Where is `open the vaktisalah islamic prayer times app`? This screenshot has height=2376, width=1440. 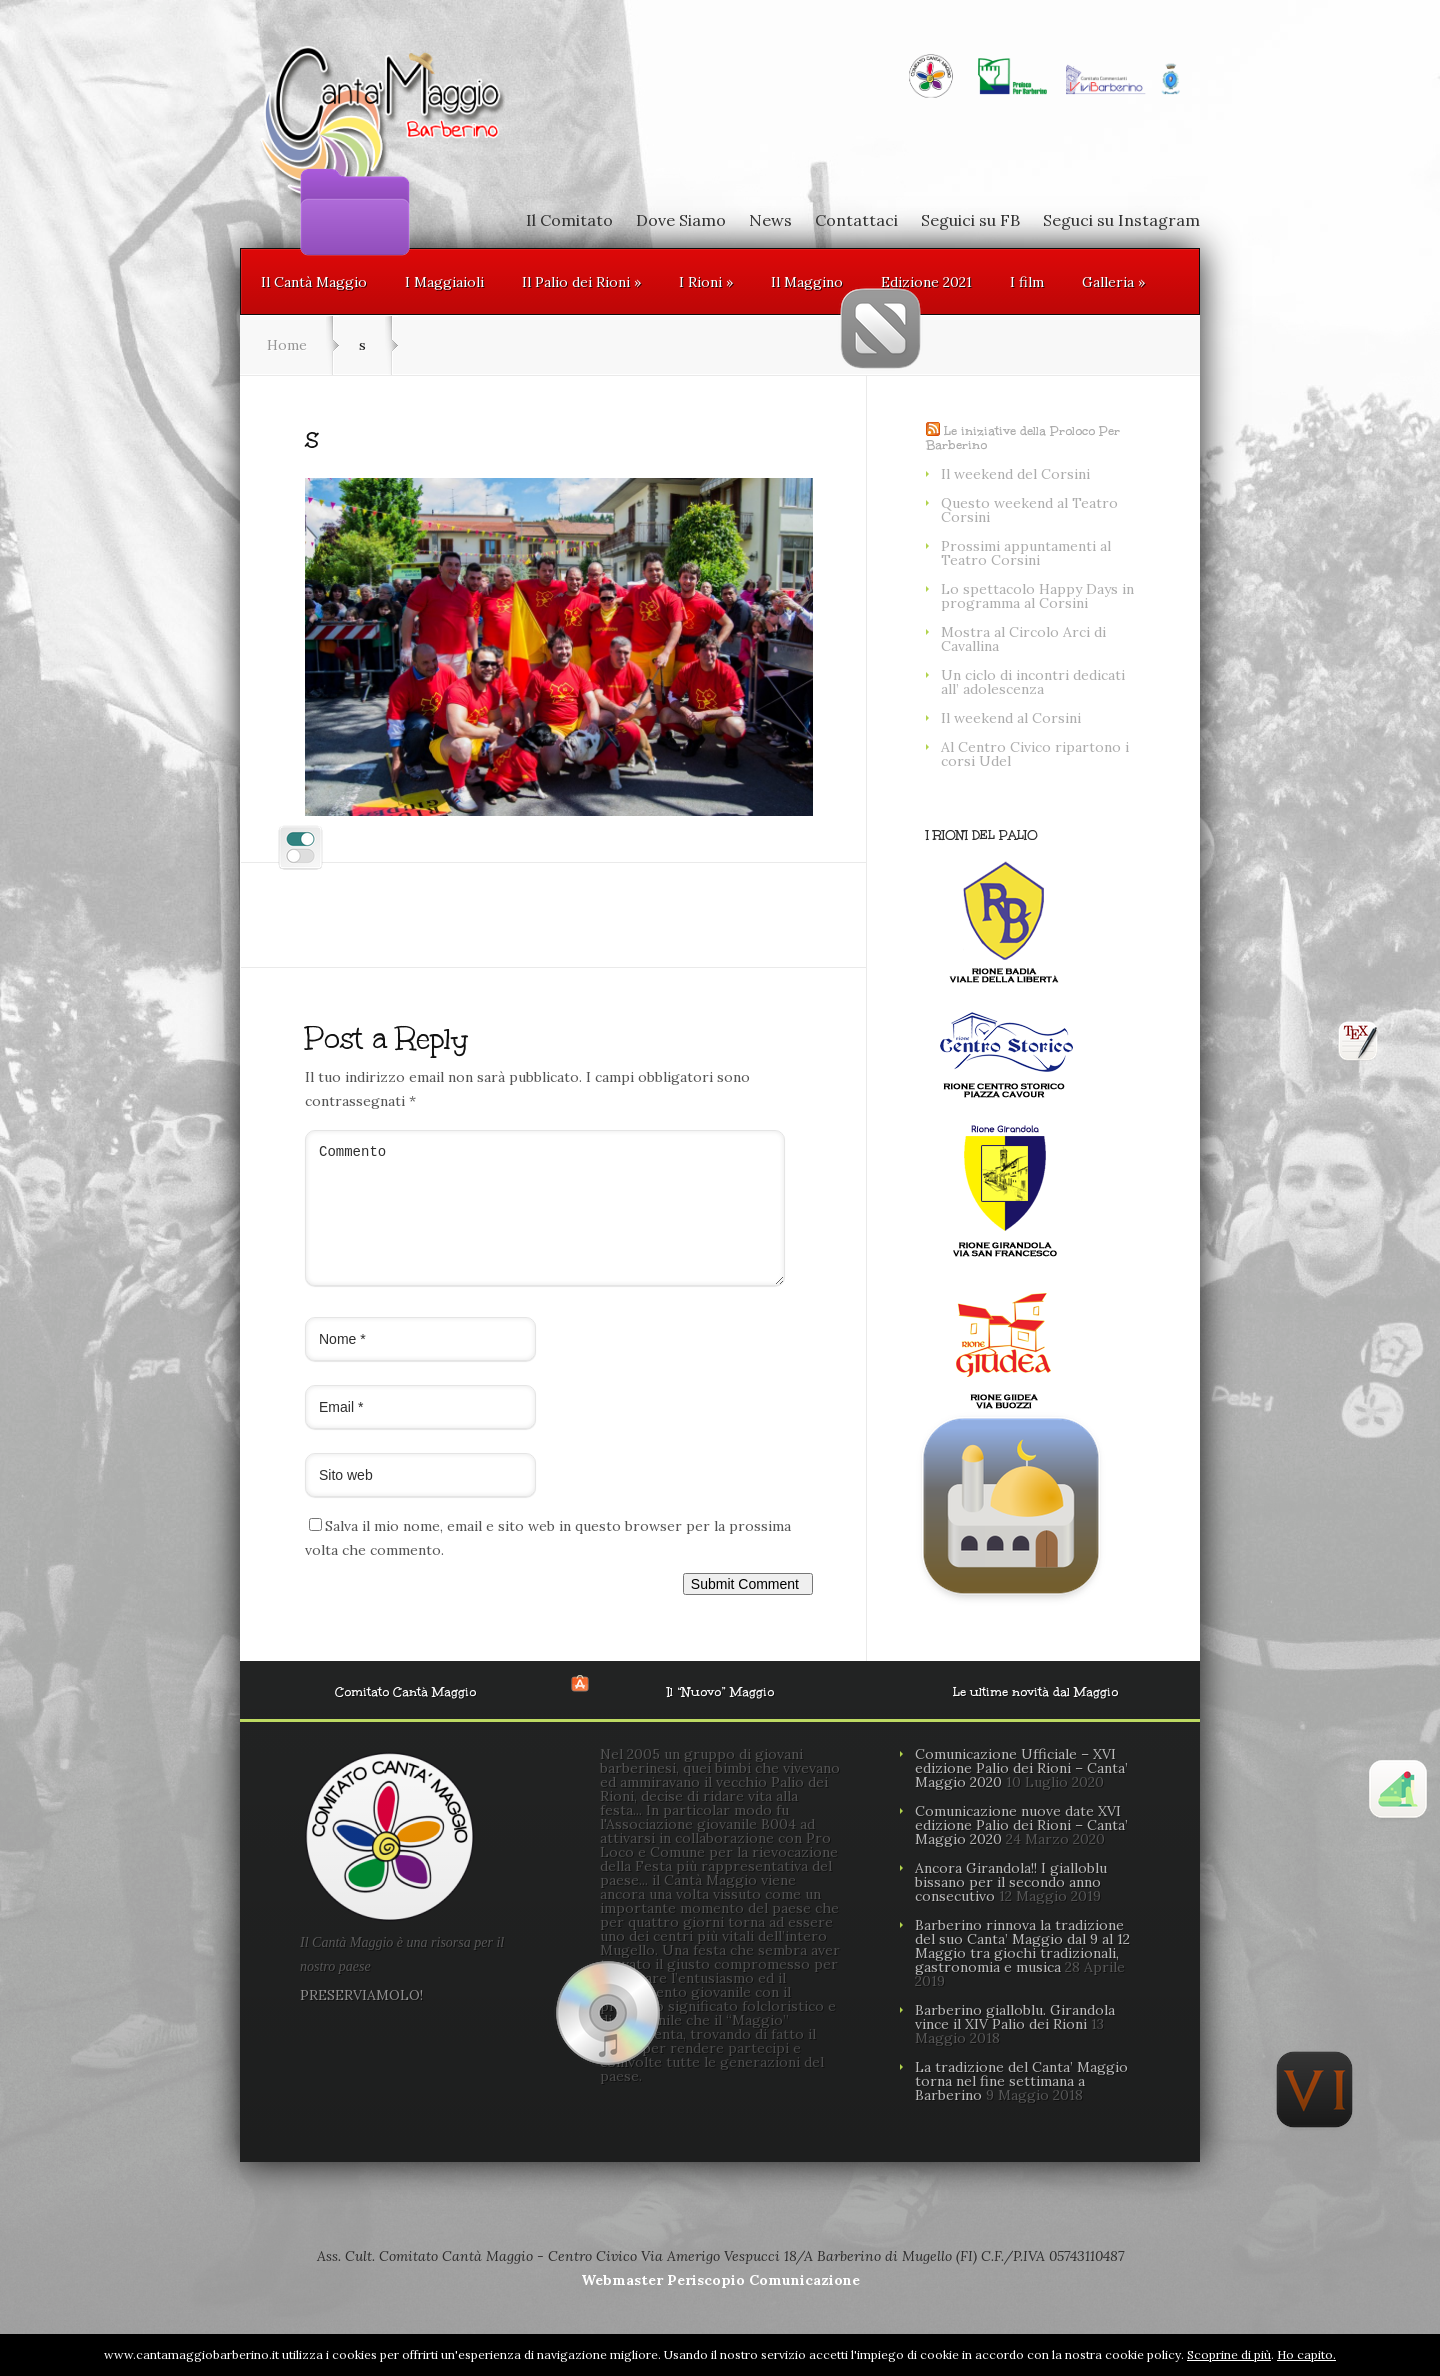 open the vaktisalah islamic prayer times app is located at coordinates (1011, 1506).